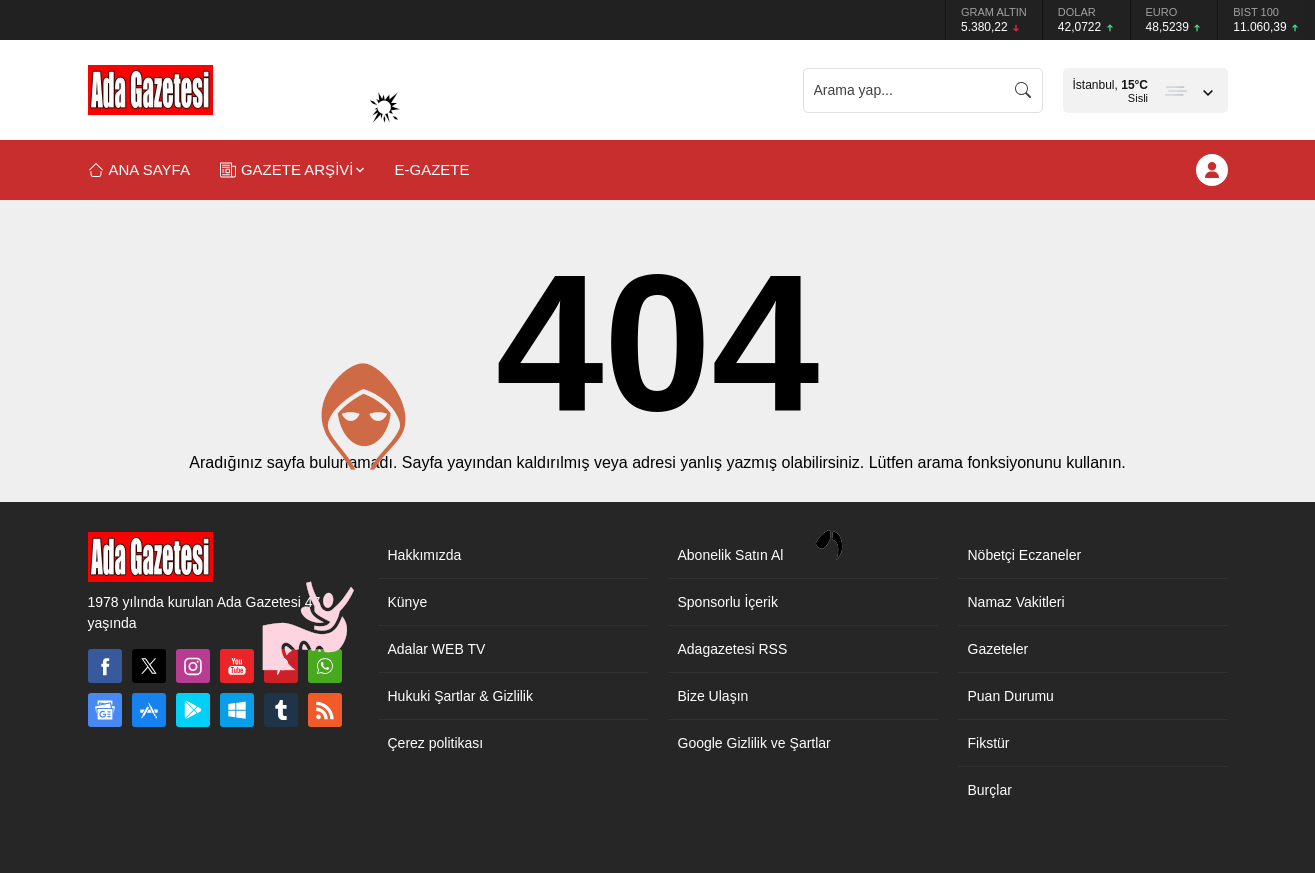 The image size is (1315, 873). Describe the element at coordinates (363, 416) in the screenshot. I see `select rogue or stealth character class` at that location.